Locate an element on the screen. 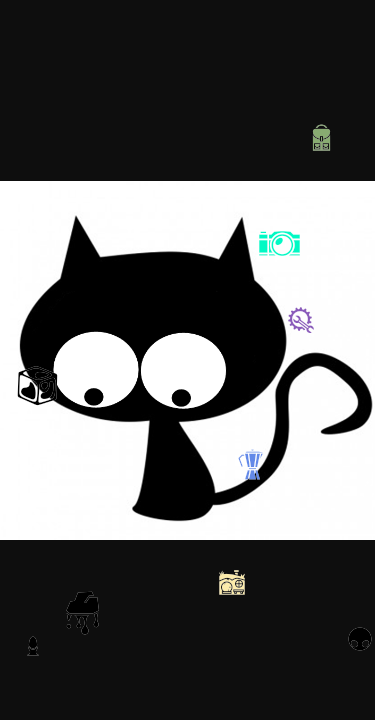  browse coffee brewing recipes is located at coordinates (252, 464).